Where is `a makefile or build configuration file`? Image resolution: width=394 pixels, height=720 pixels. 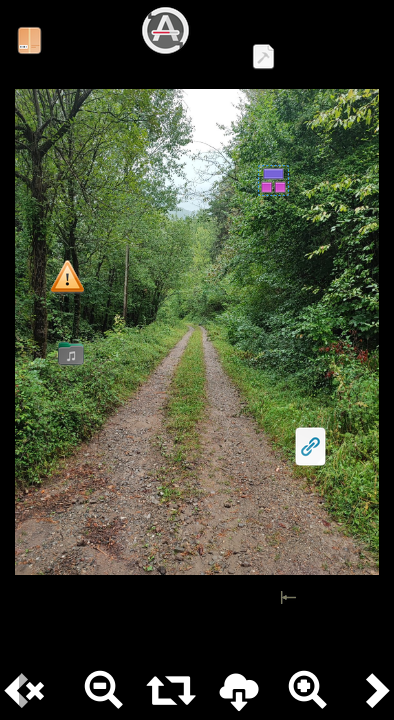
a makefile or build configuration file is located at coordinates (263, 56).